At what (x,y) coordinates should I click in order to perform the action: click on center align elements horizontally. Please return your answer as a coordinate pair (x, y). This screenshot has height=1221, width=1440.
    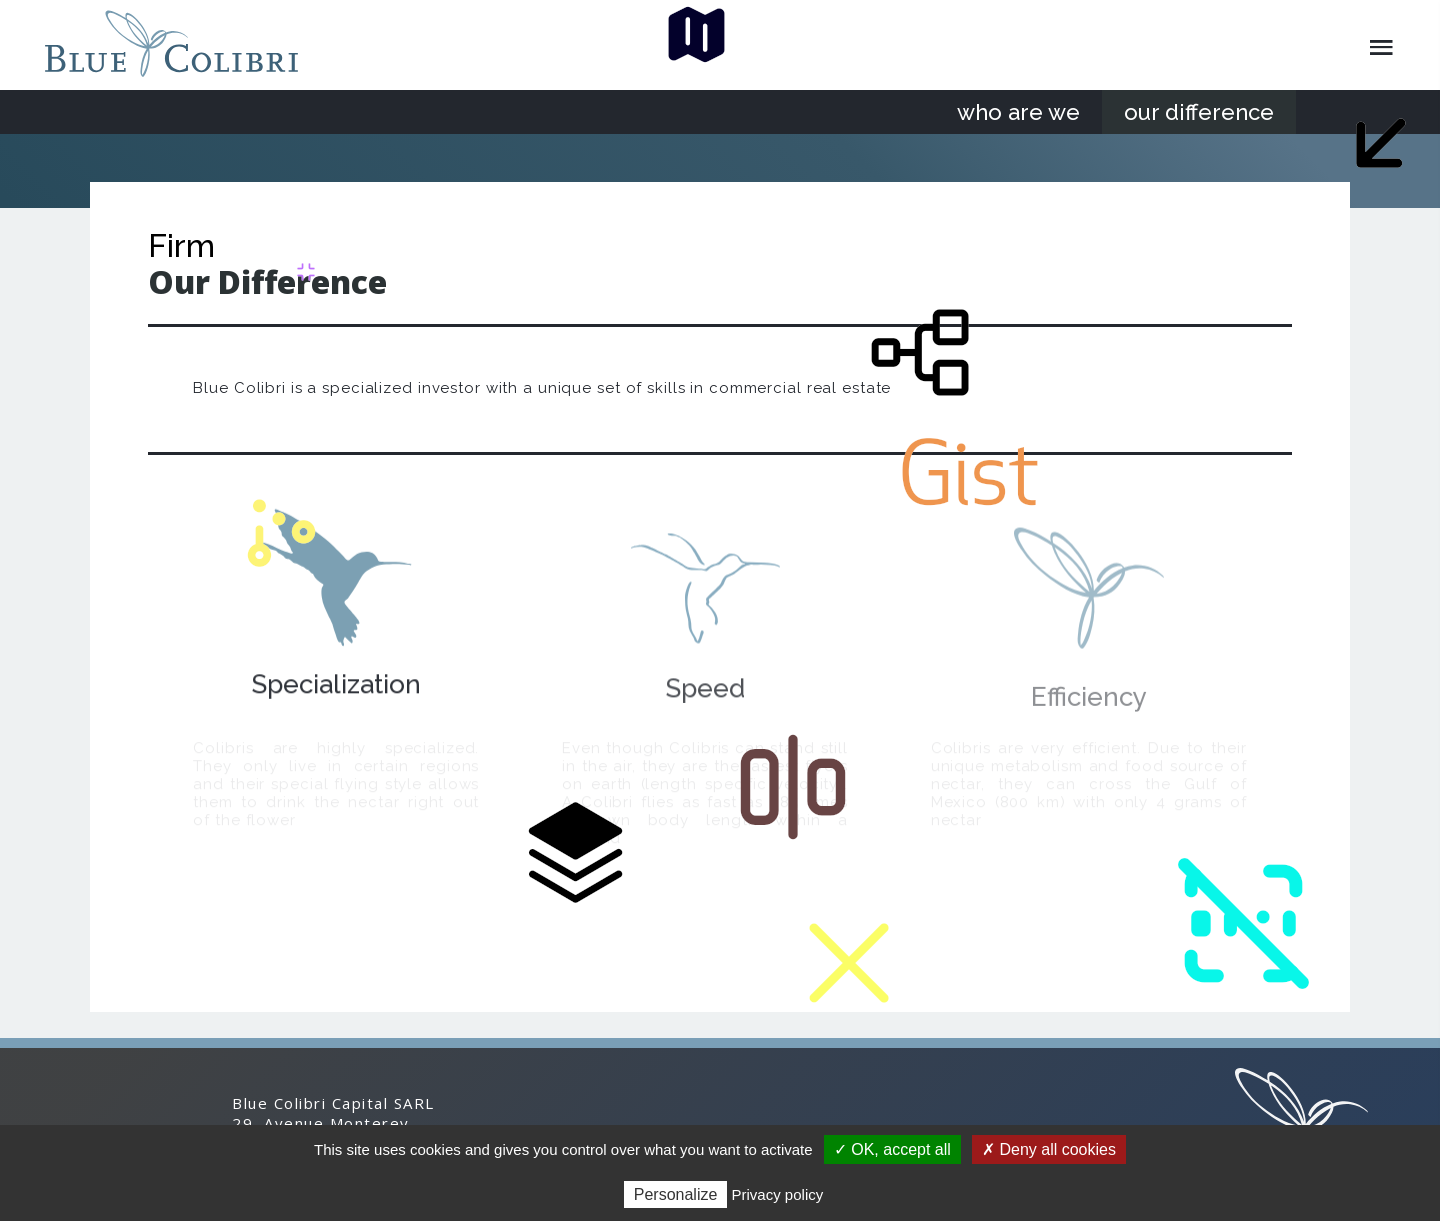
    Looking at the image, I should click on (793, 787).